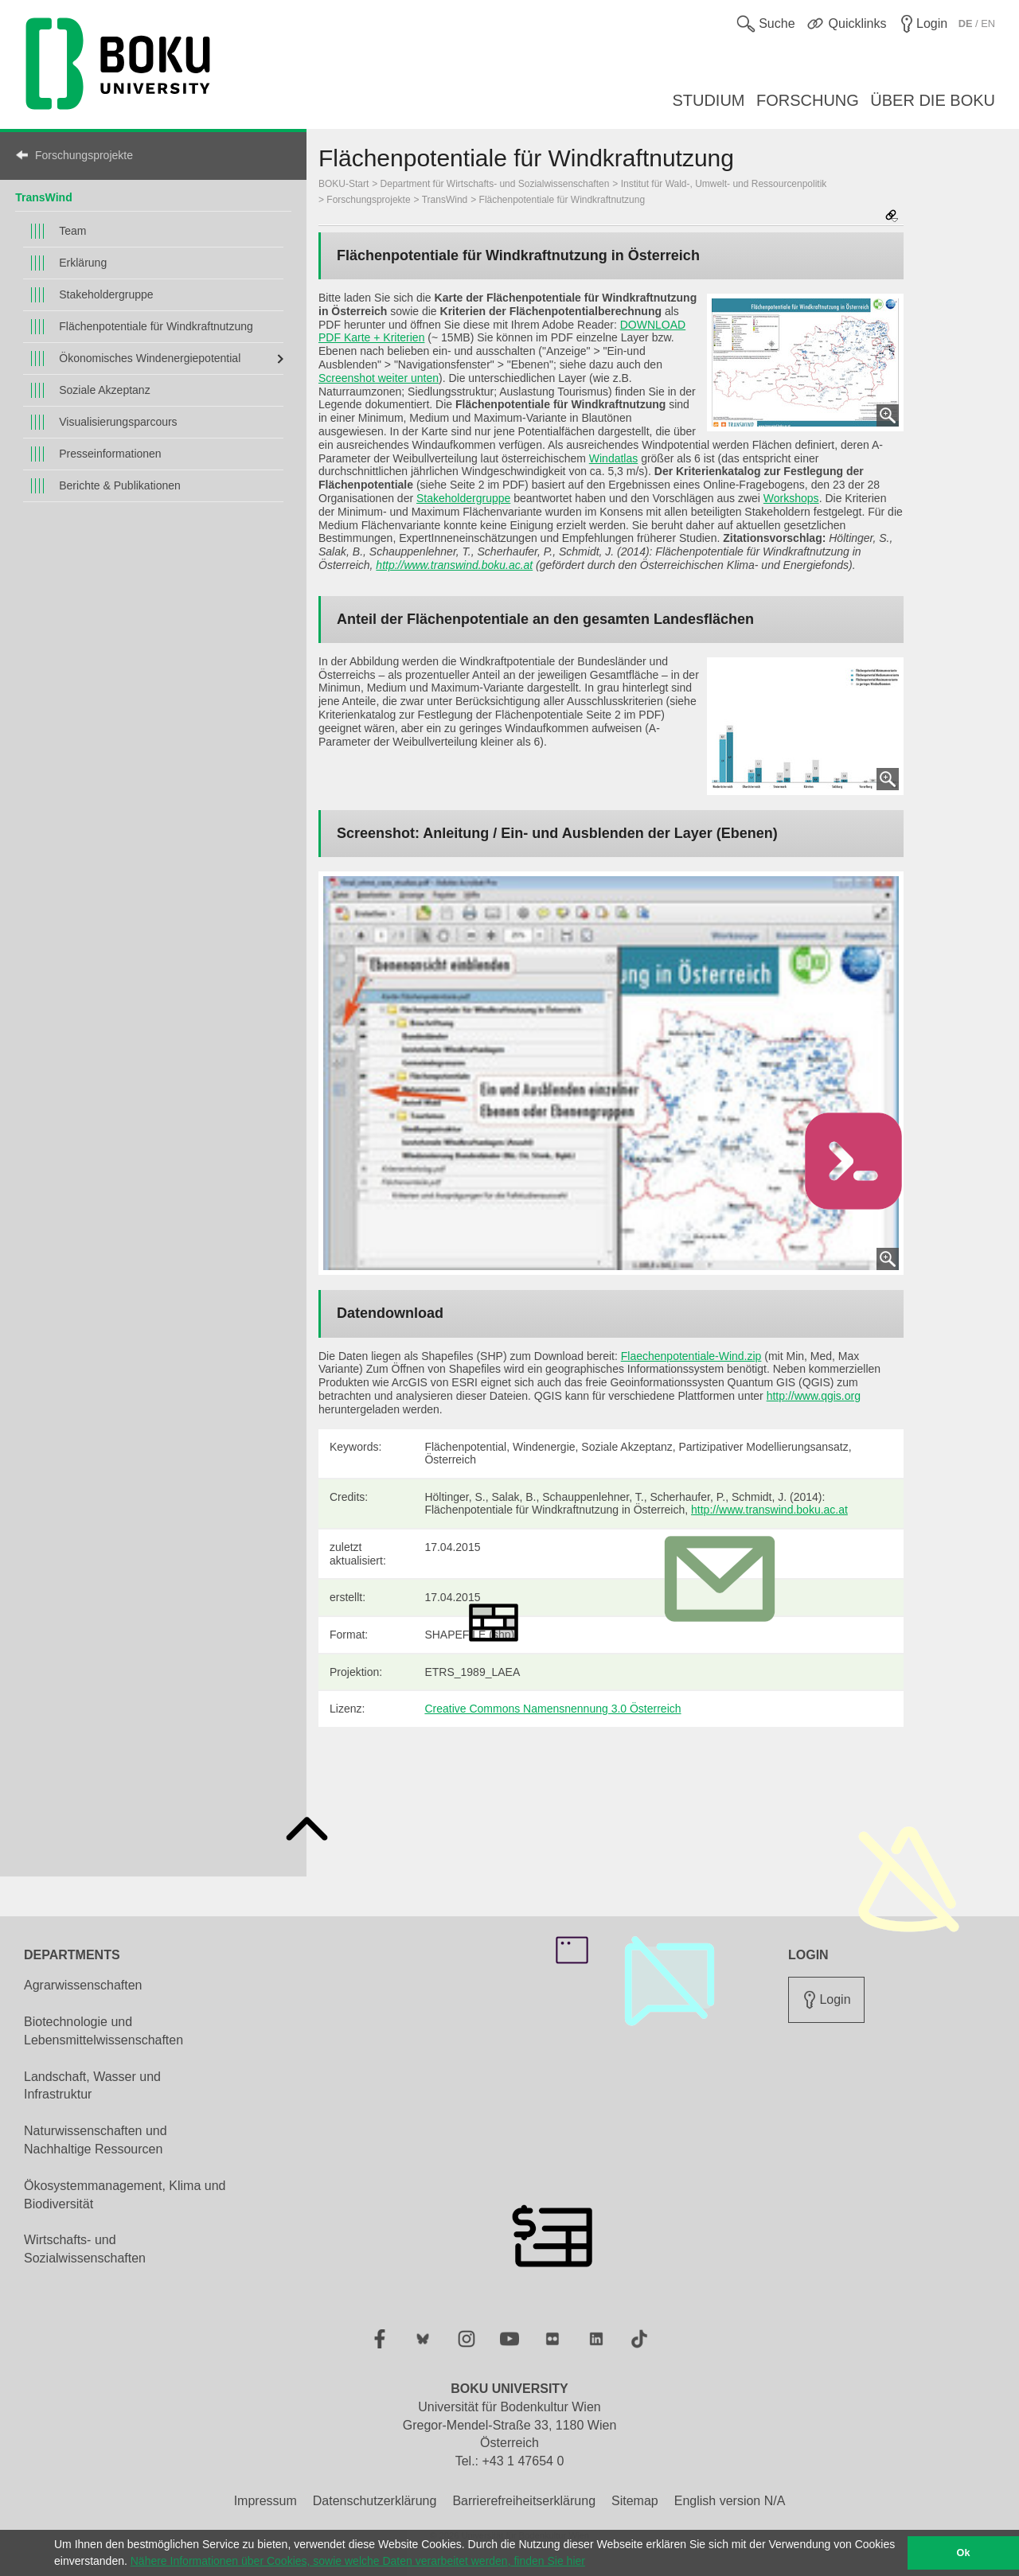 Image resolution: width=1019 pixels, height=2576 pixels. I want to click on access wall or barrier settings, so click(494, 1623).